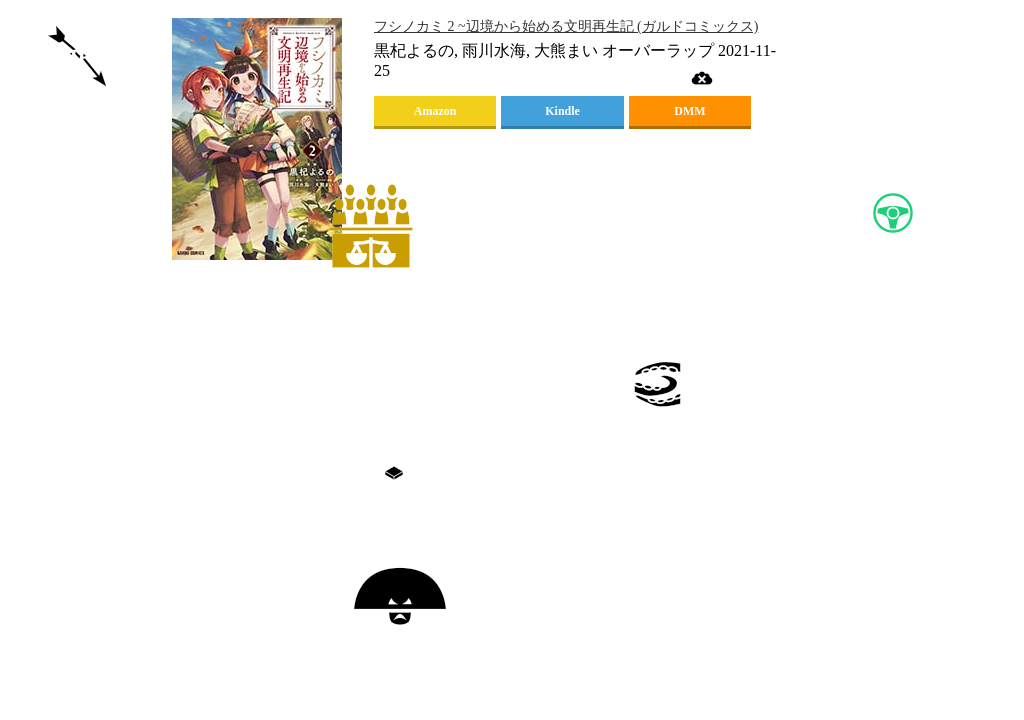  I want to click on place a flat platform in the level editor, so click(394, 473).